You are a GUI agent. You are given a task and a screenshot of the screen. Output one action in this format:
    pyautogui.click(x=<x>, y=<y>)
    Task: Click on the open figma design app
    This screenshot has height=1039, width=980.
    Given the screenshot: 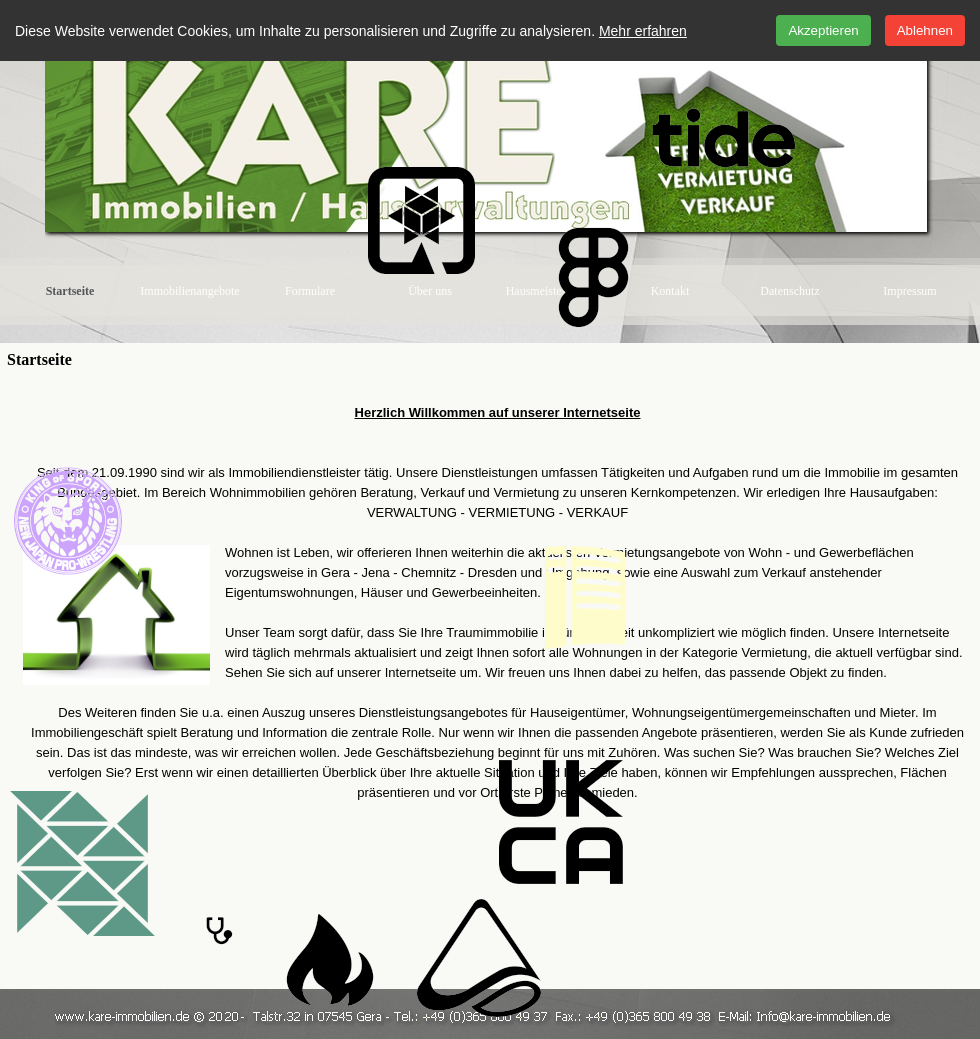 What is the action you would take?
    pyautogui.click(x=593, y=277)
    